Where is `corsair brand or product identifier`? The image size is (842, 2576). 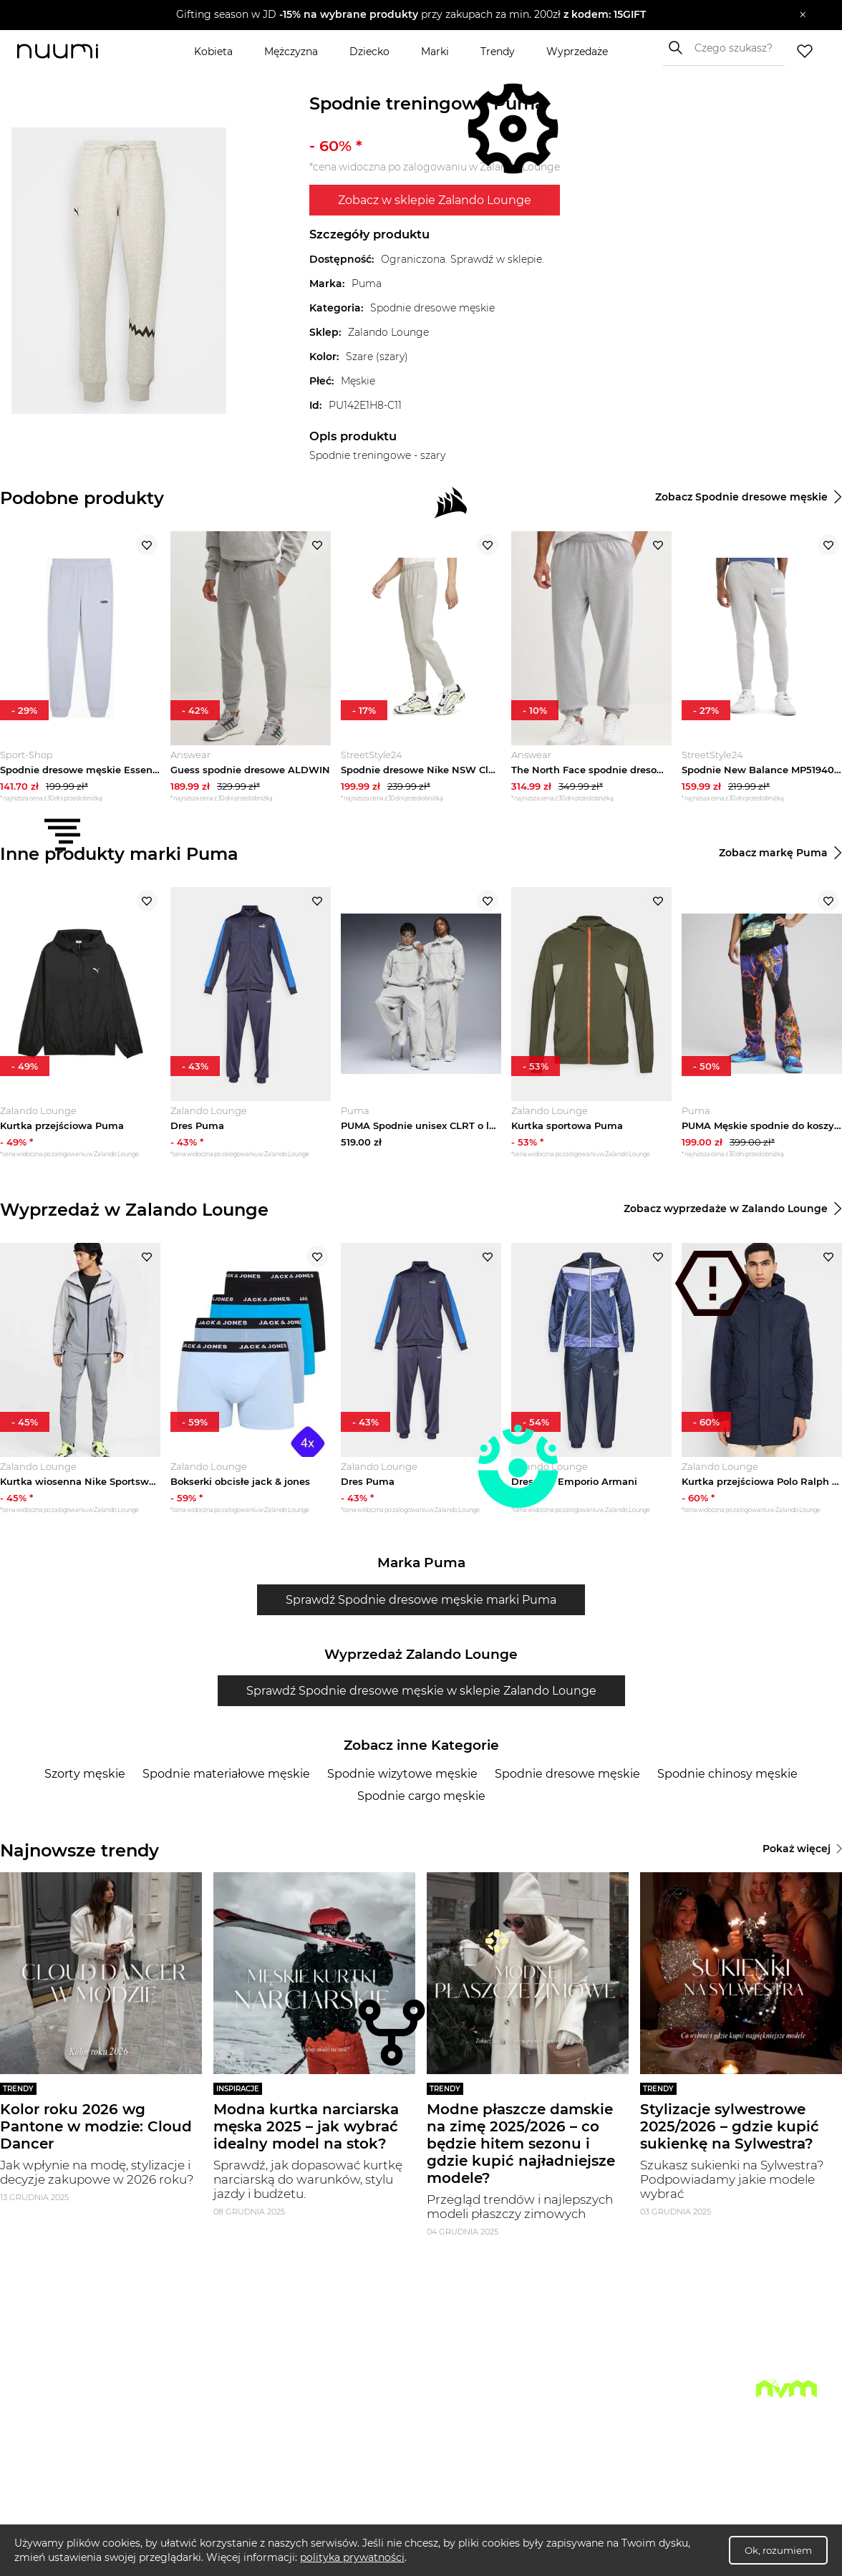 corsair brand or product identifier is located at coordinates (450, 503).